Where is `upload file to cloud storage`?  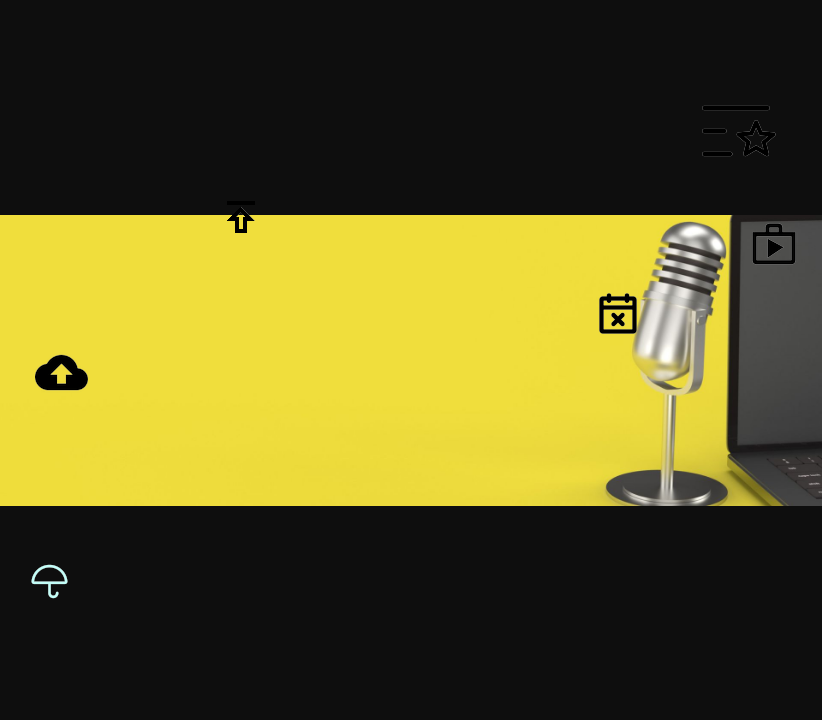 upload file to cloud storage is located at coordinates (61, 372).